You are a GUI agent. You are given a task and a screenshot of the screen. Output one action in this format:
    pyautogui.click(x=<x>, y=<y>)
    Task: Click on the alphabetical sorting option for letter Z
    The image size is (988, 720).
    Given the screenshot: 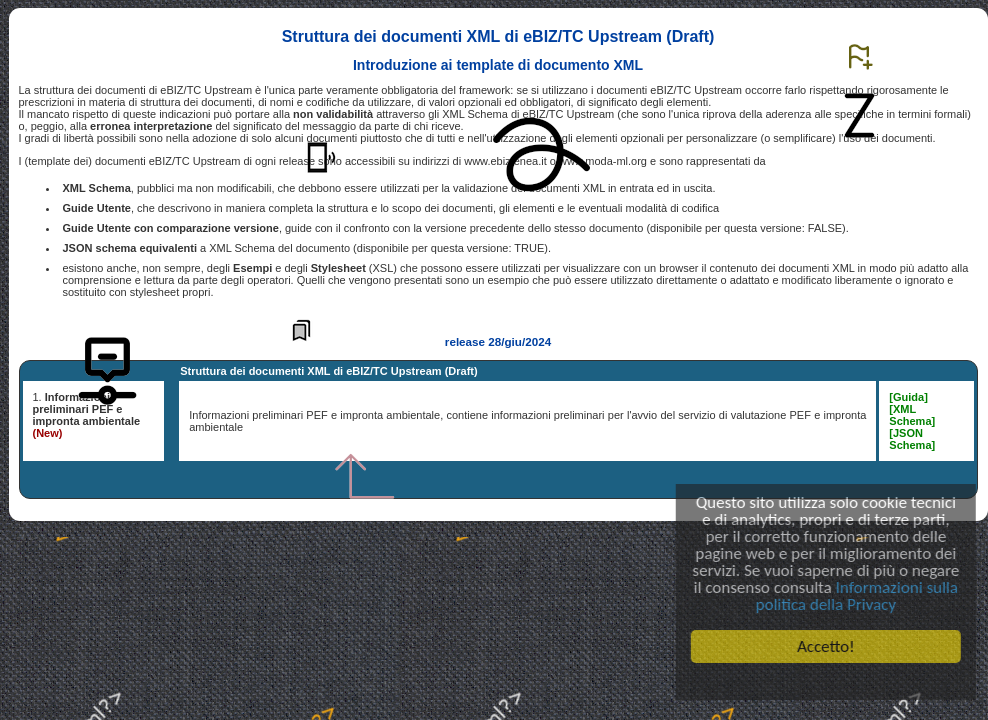 What is the action you would take?
    pyautogui.click(x=859, y=115)
    